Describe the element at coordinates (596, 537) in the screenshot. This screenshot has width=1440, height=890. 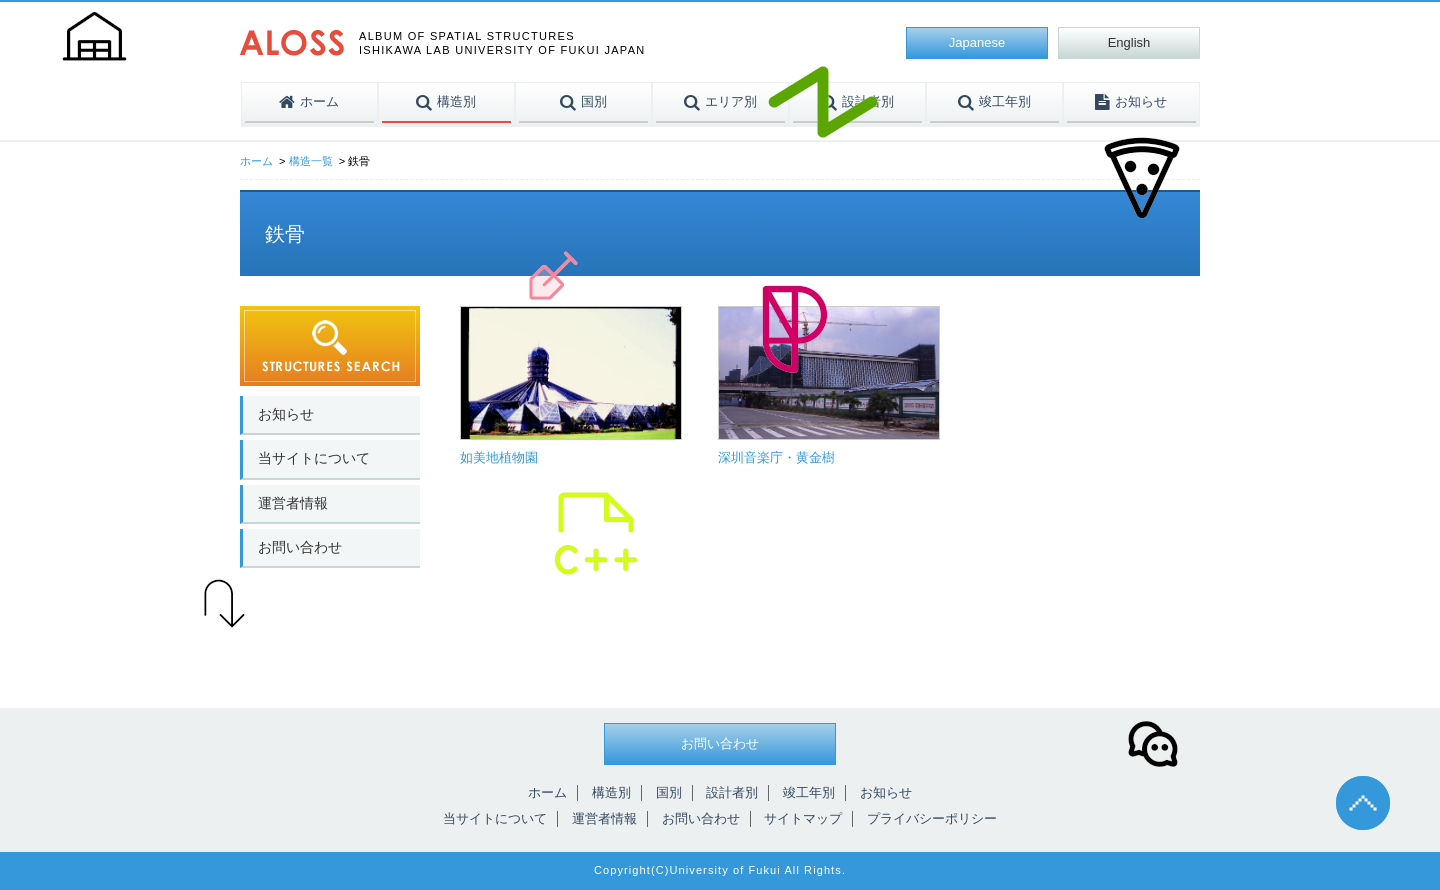
I see `a C++ source code file` at that location.